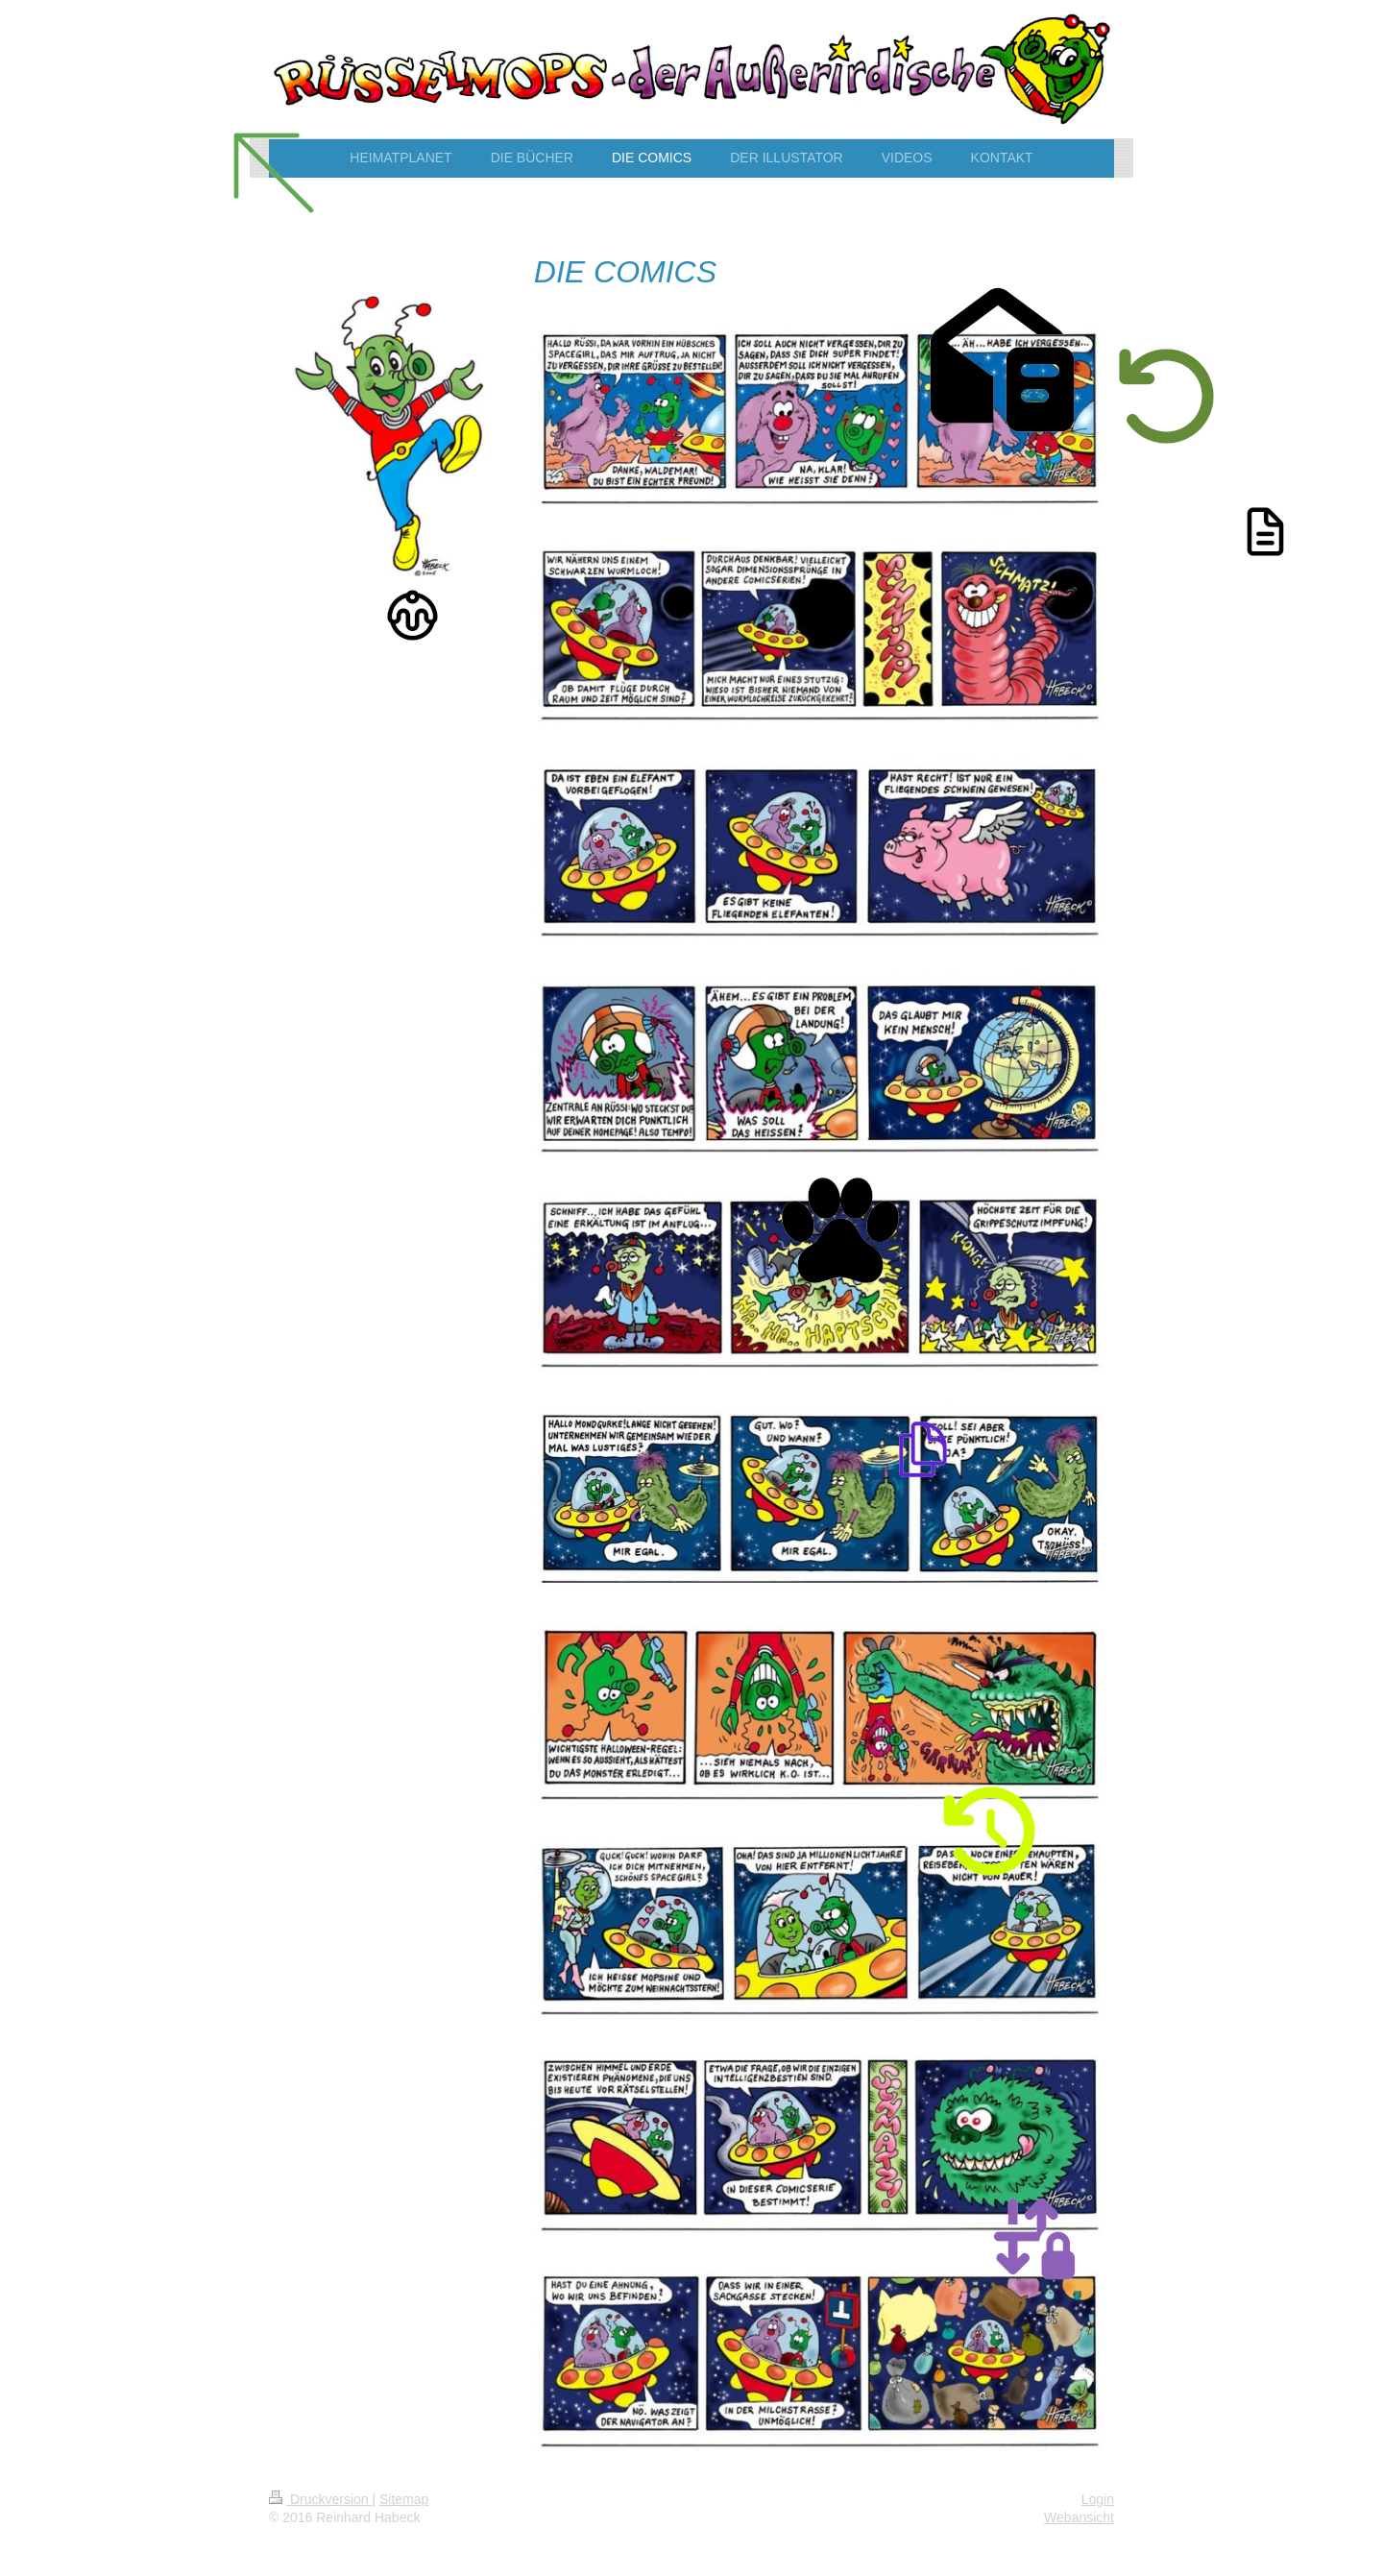 The image size is (1383, 2576). What do you see at coordinates (1265, 531) in the screenshot?
I see `view document or text file` at bounding box center [1265, 531].